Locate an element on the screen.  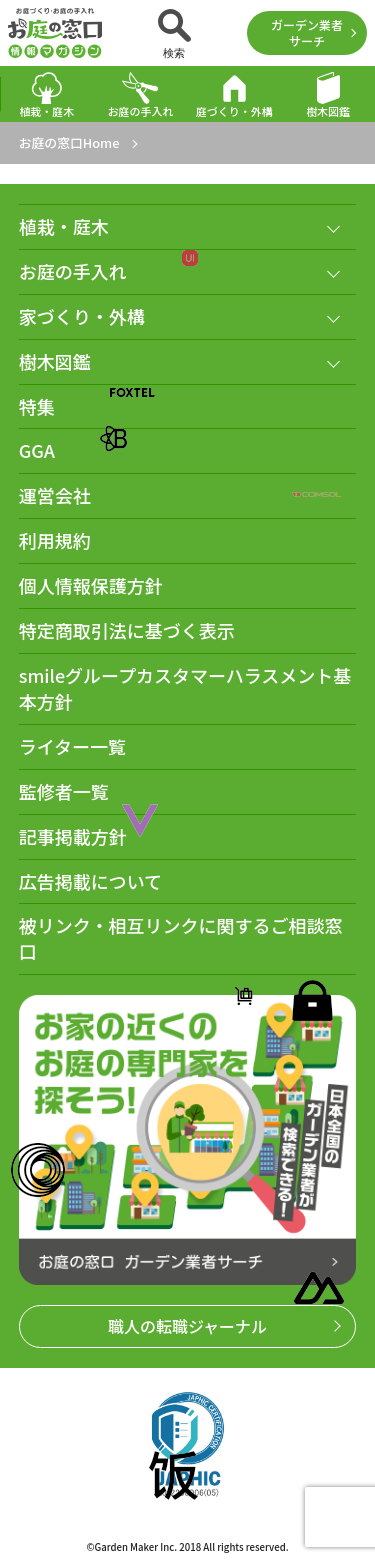
open photobucket app is located at coordinates (38, 1170).